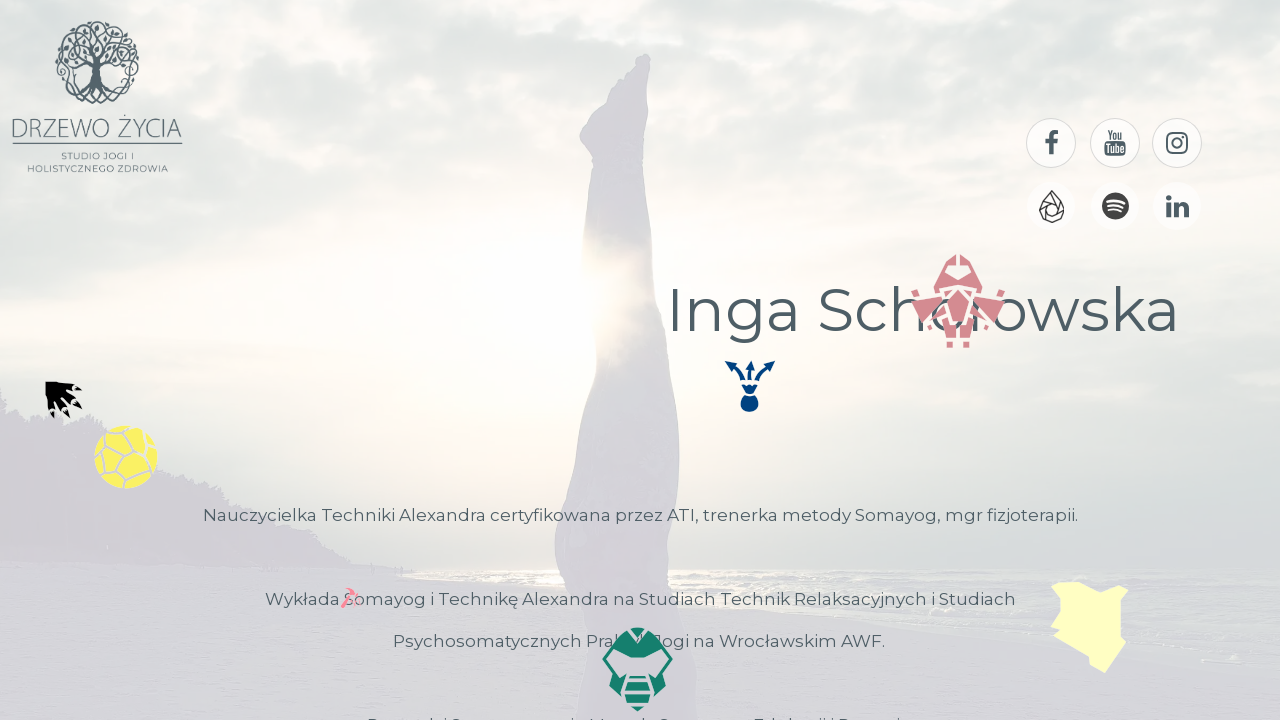  Describe the element at coordinates (637, 669) in the screenshot. I see `access robot or mech customization options` at that location.